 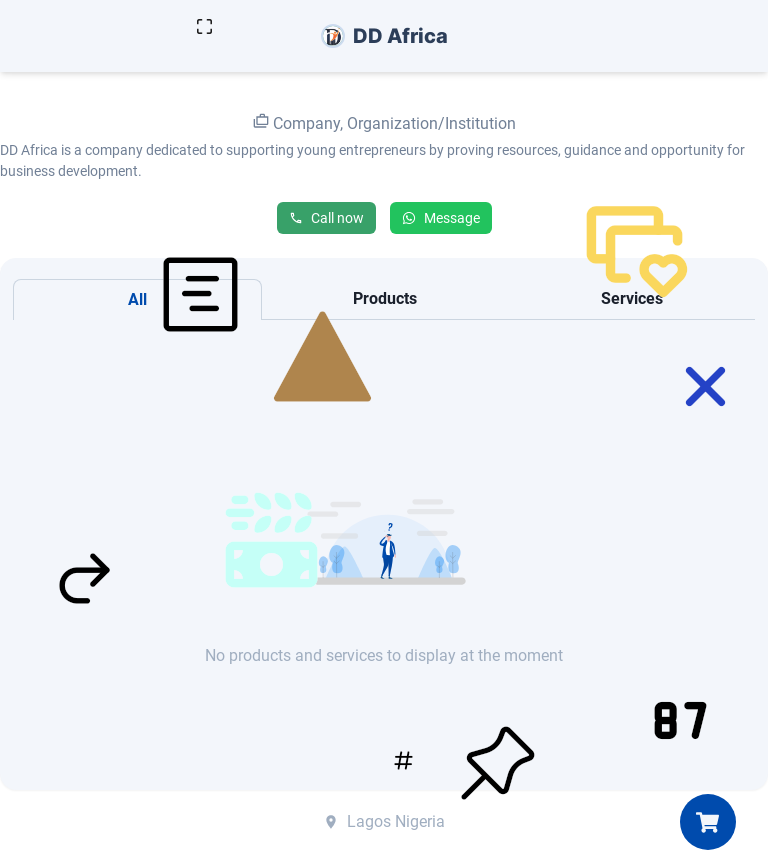 What do you see at coordinates (403, 760) in the screenshot?
I see `view or browse hashtags` at bounding box center [403, 760].